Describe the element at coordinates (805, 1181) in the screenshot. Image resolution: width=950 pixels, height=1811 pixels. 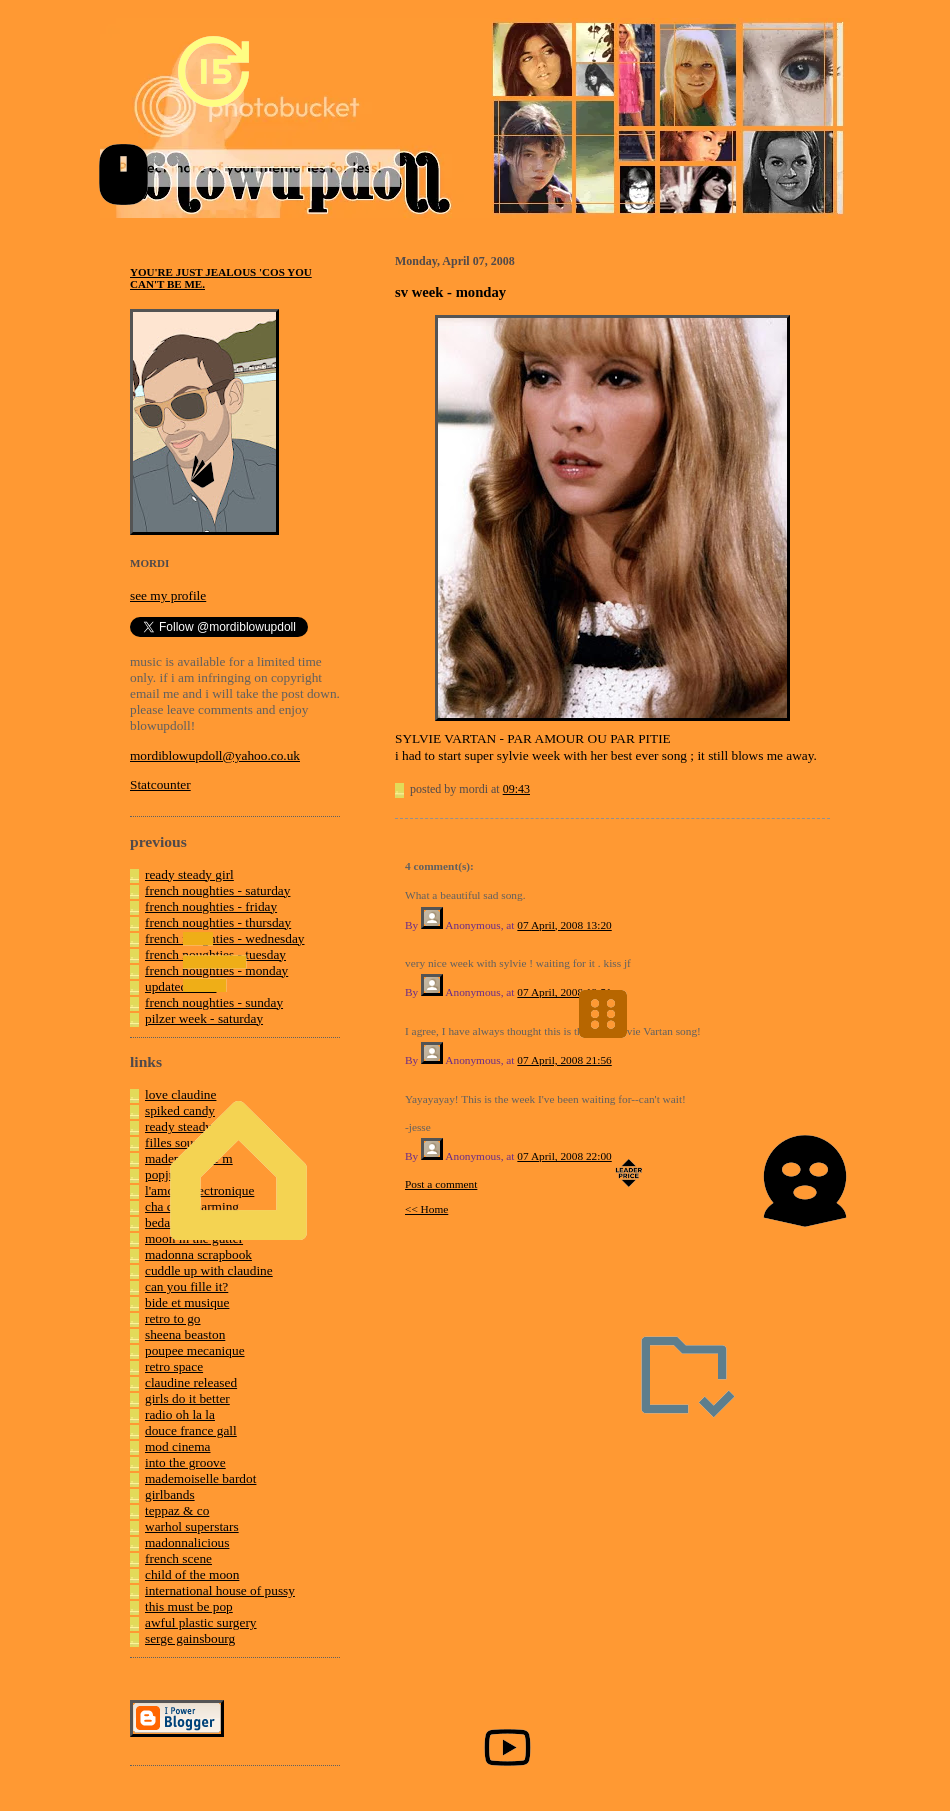
I see `indicates criminal or suspicious user profile` at that location.